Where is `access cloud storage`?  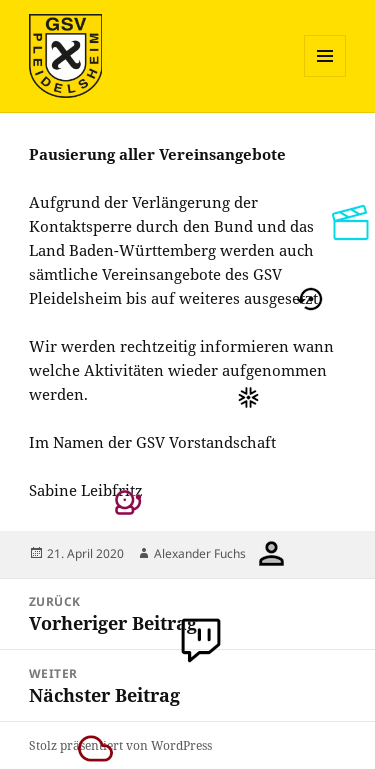 access cloud storage is located at coordinates (95, 748).